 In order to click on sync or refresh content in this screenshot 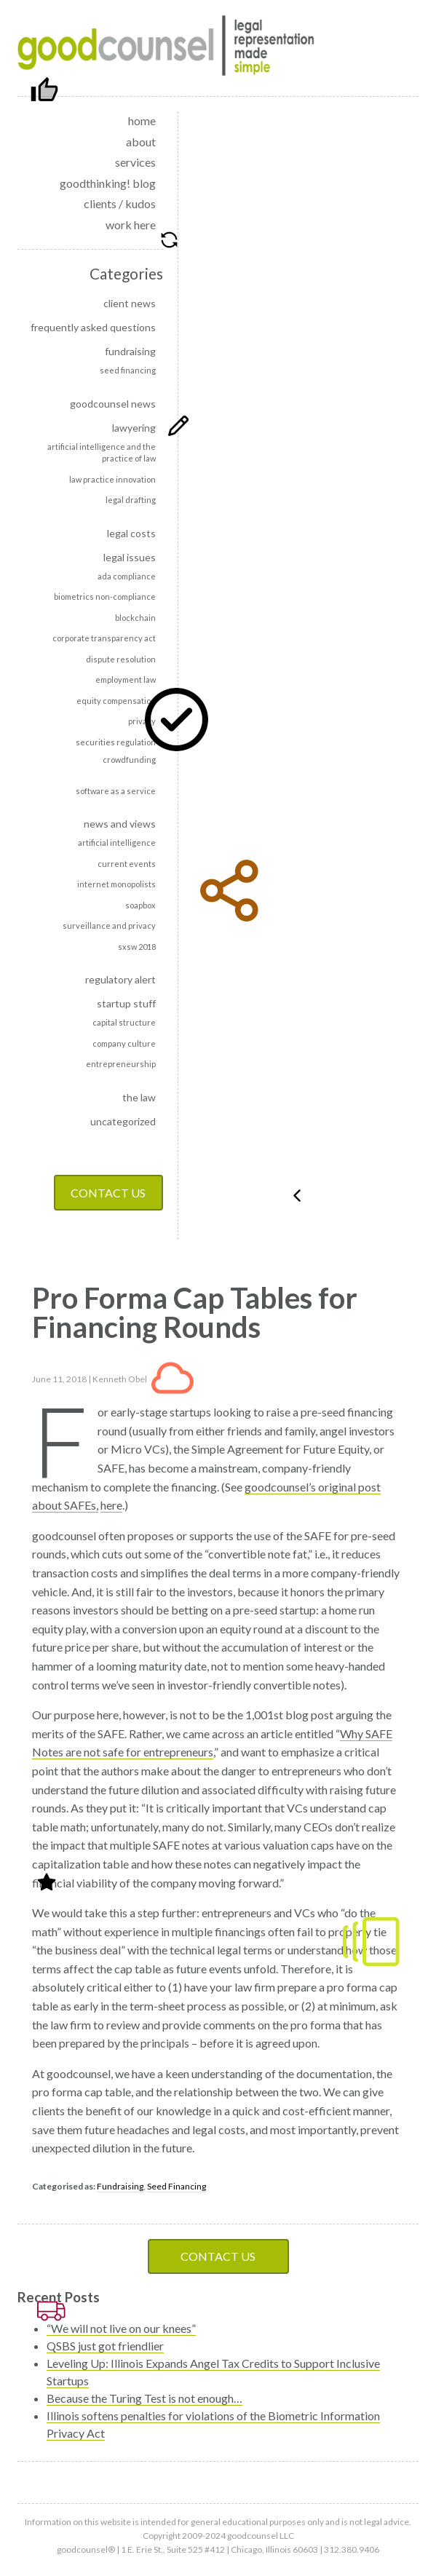, I will do `click(169, 239)`.